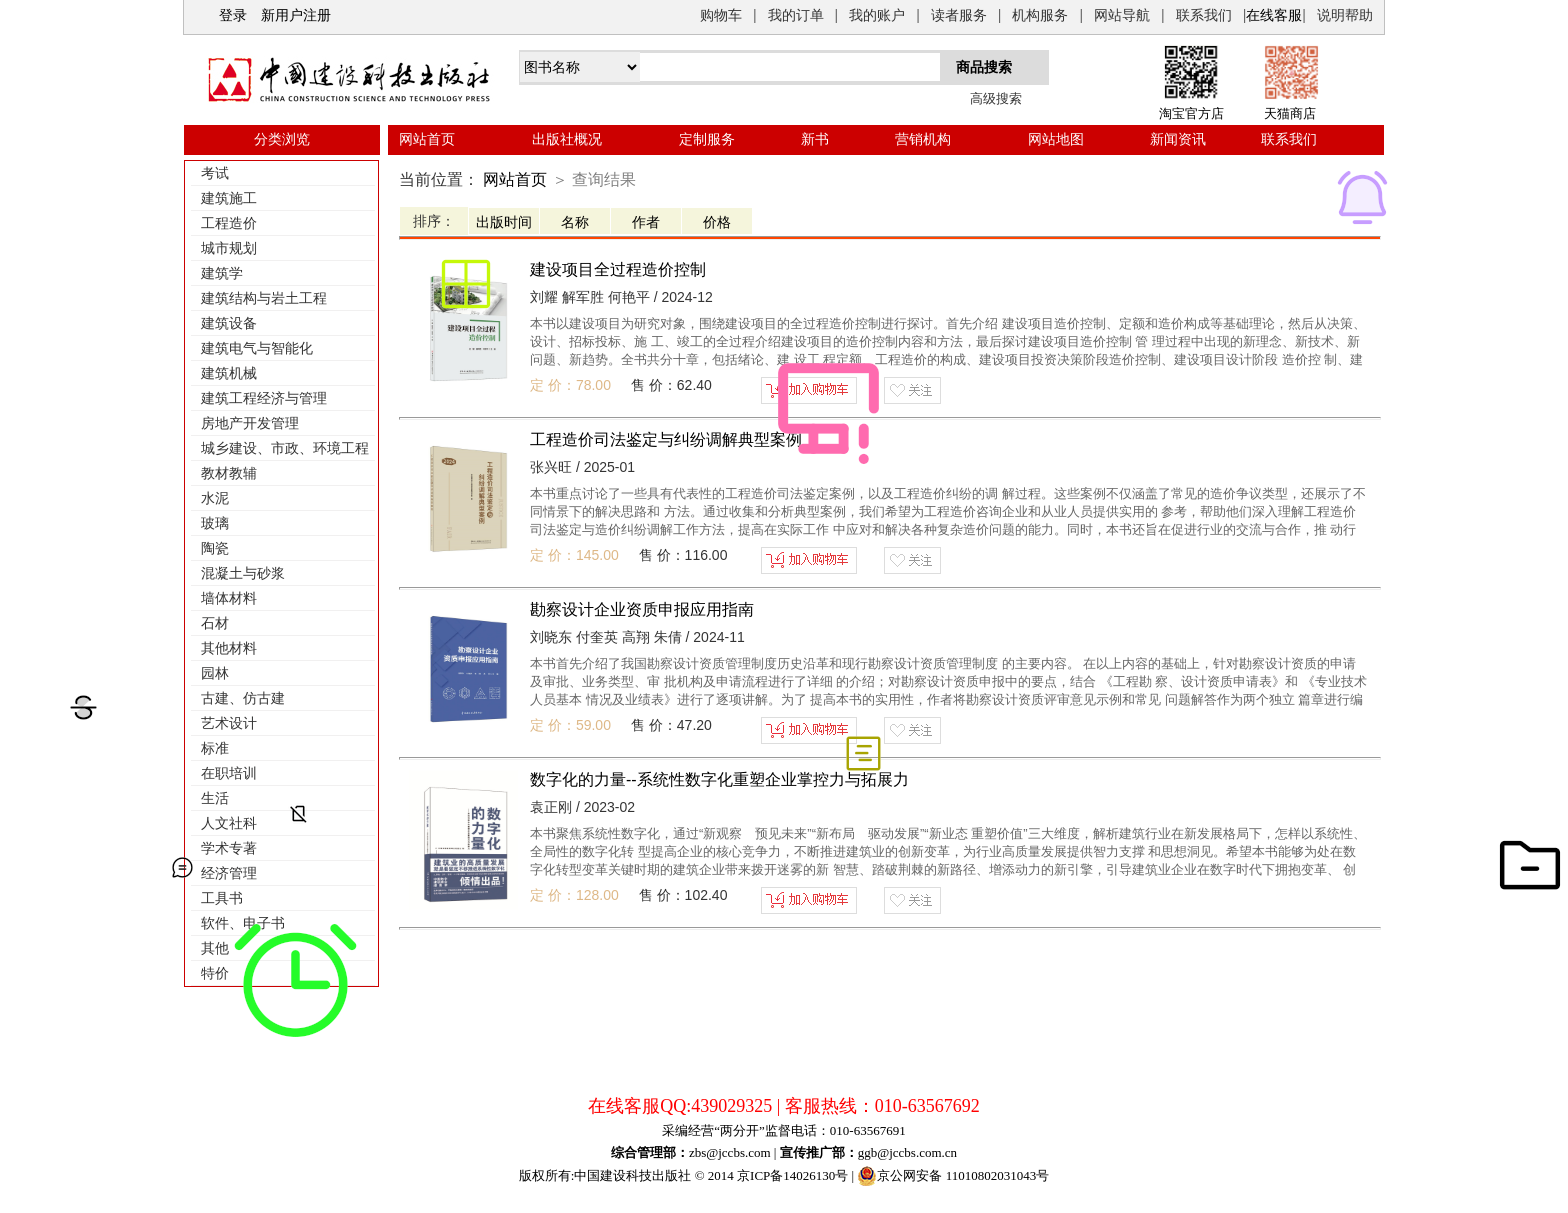 The height and width of the screenshot is (1213, 1568). I want to click on set or manage alarms, so click(295, 980).